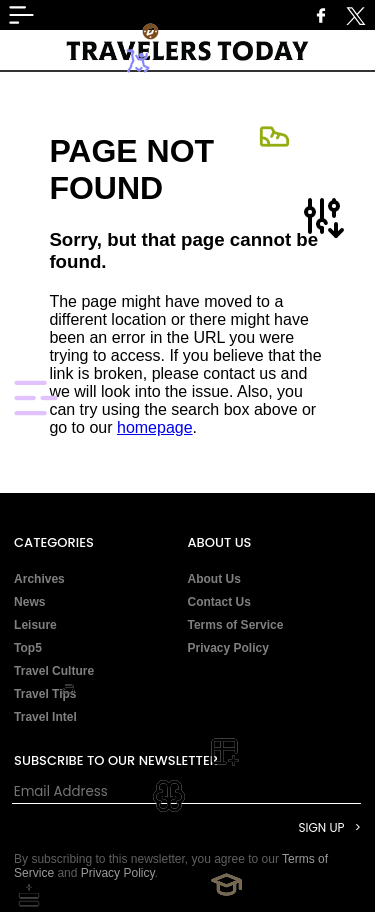  Describe the element at coordinates (169, 796) in the screenshot. I see `access AI or smart features` at that location.